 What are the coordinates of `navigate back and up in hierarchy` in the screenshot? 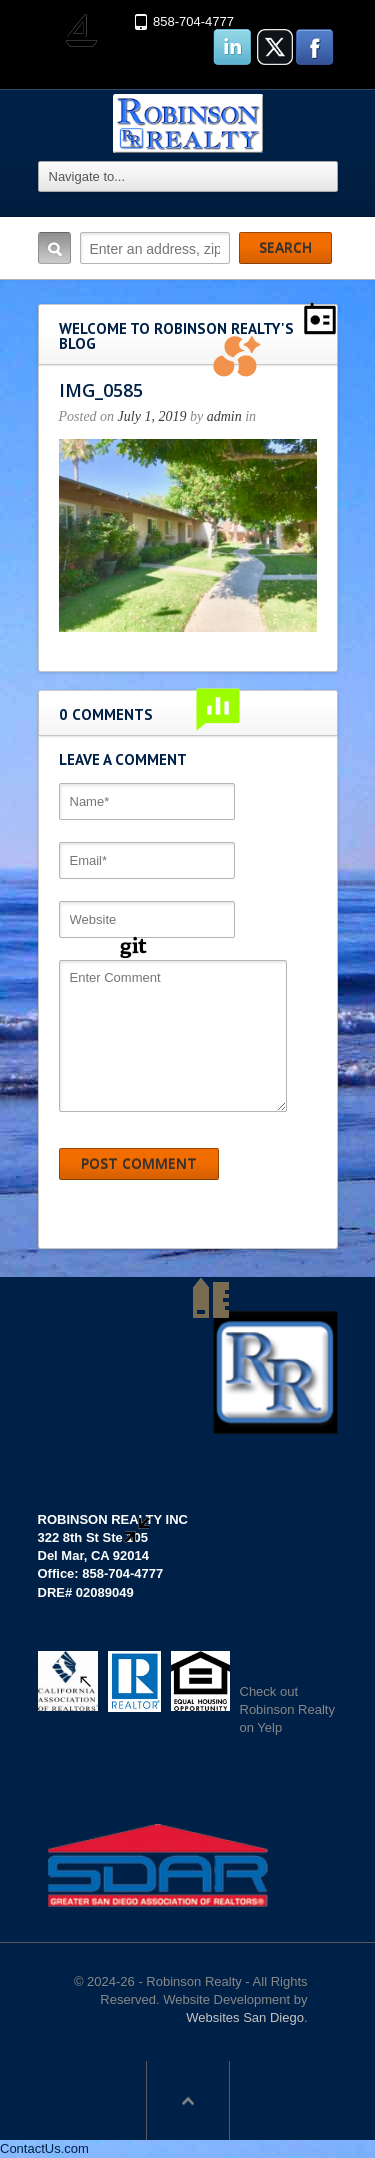 It's located at (85, 1681).